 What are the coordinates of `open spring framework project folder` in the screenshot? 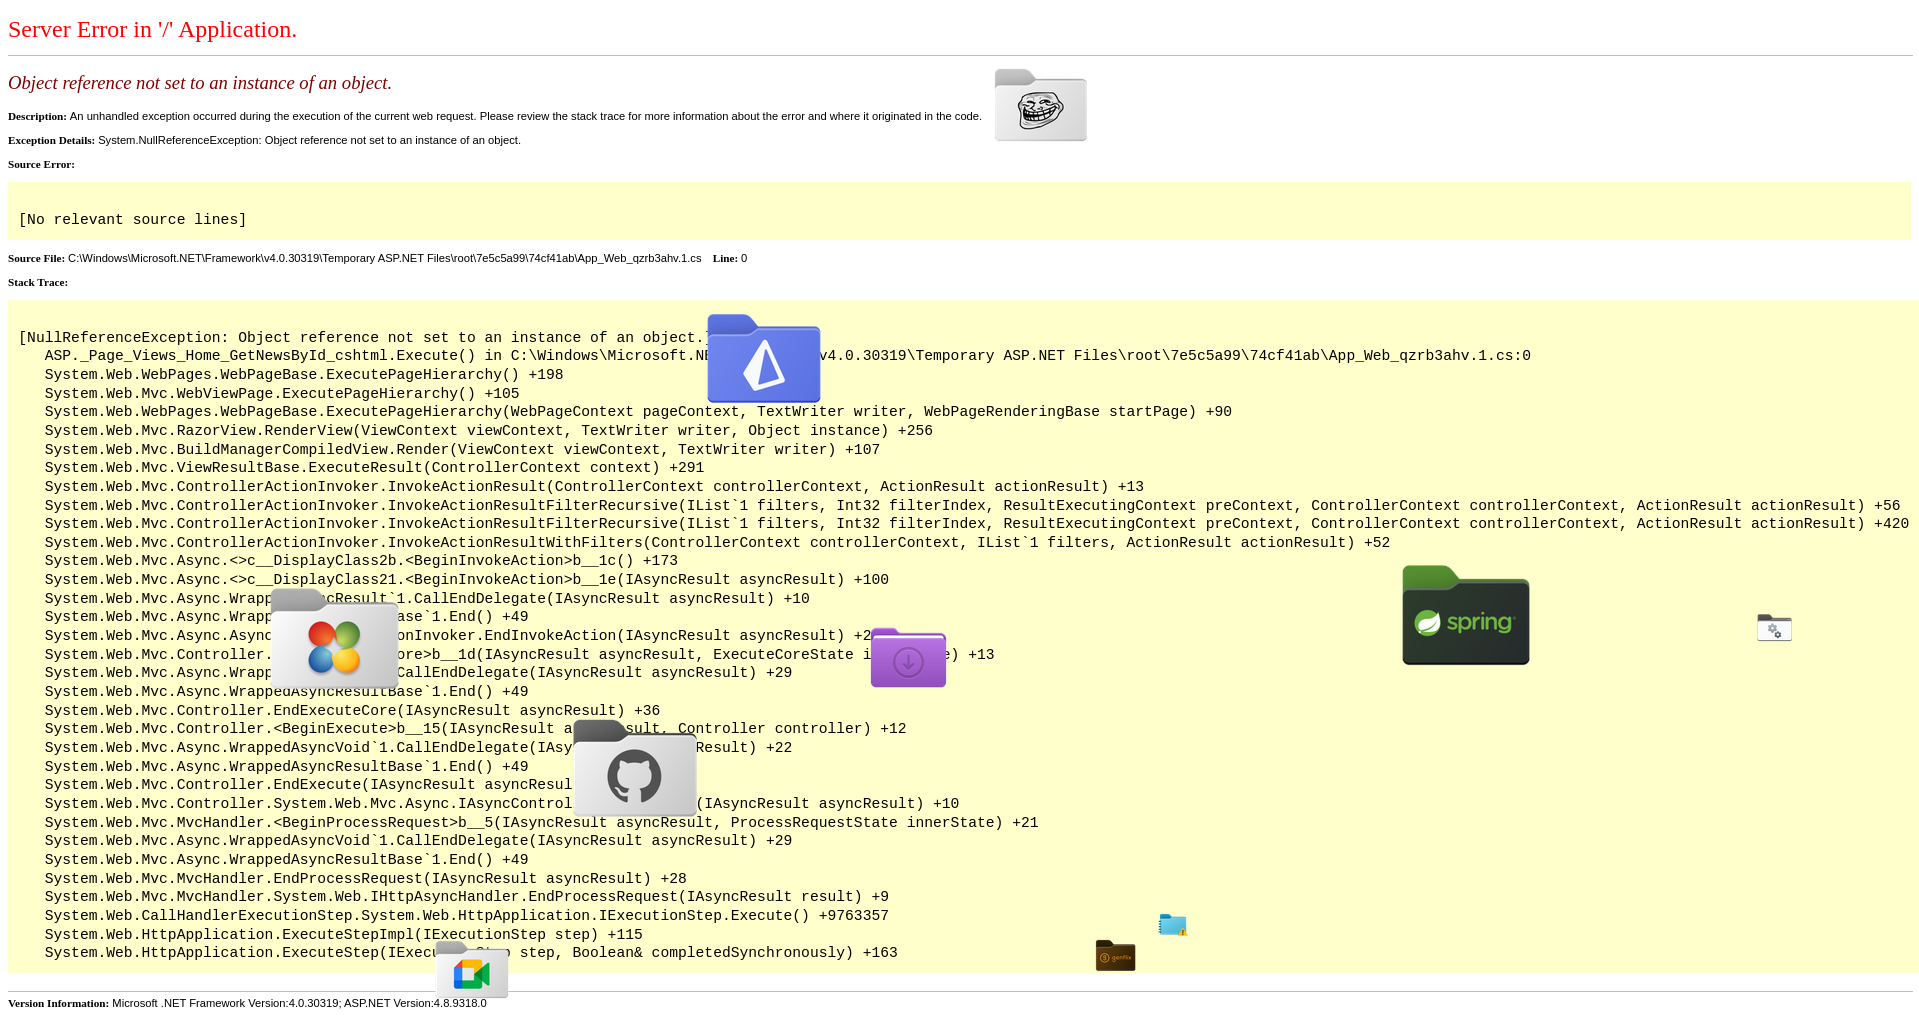 It's located at (1465, 618).